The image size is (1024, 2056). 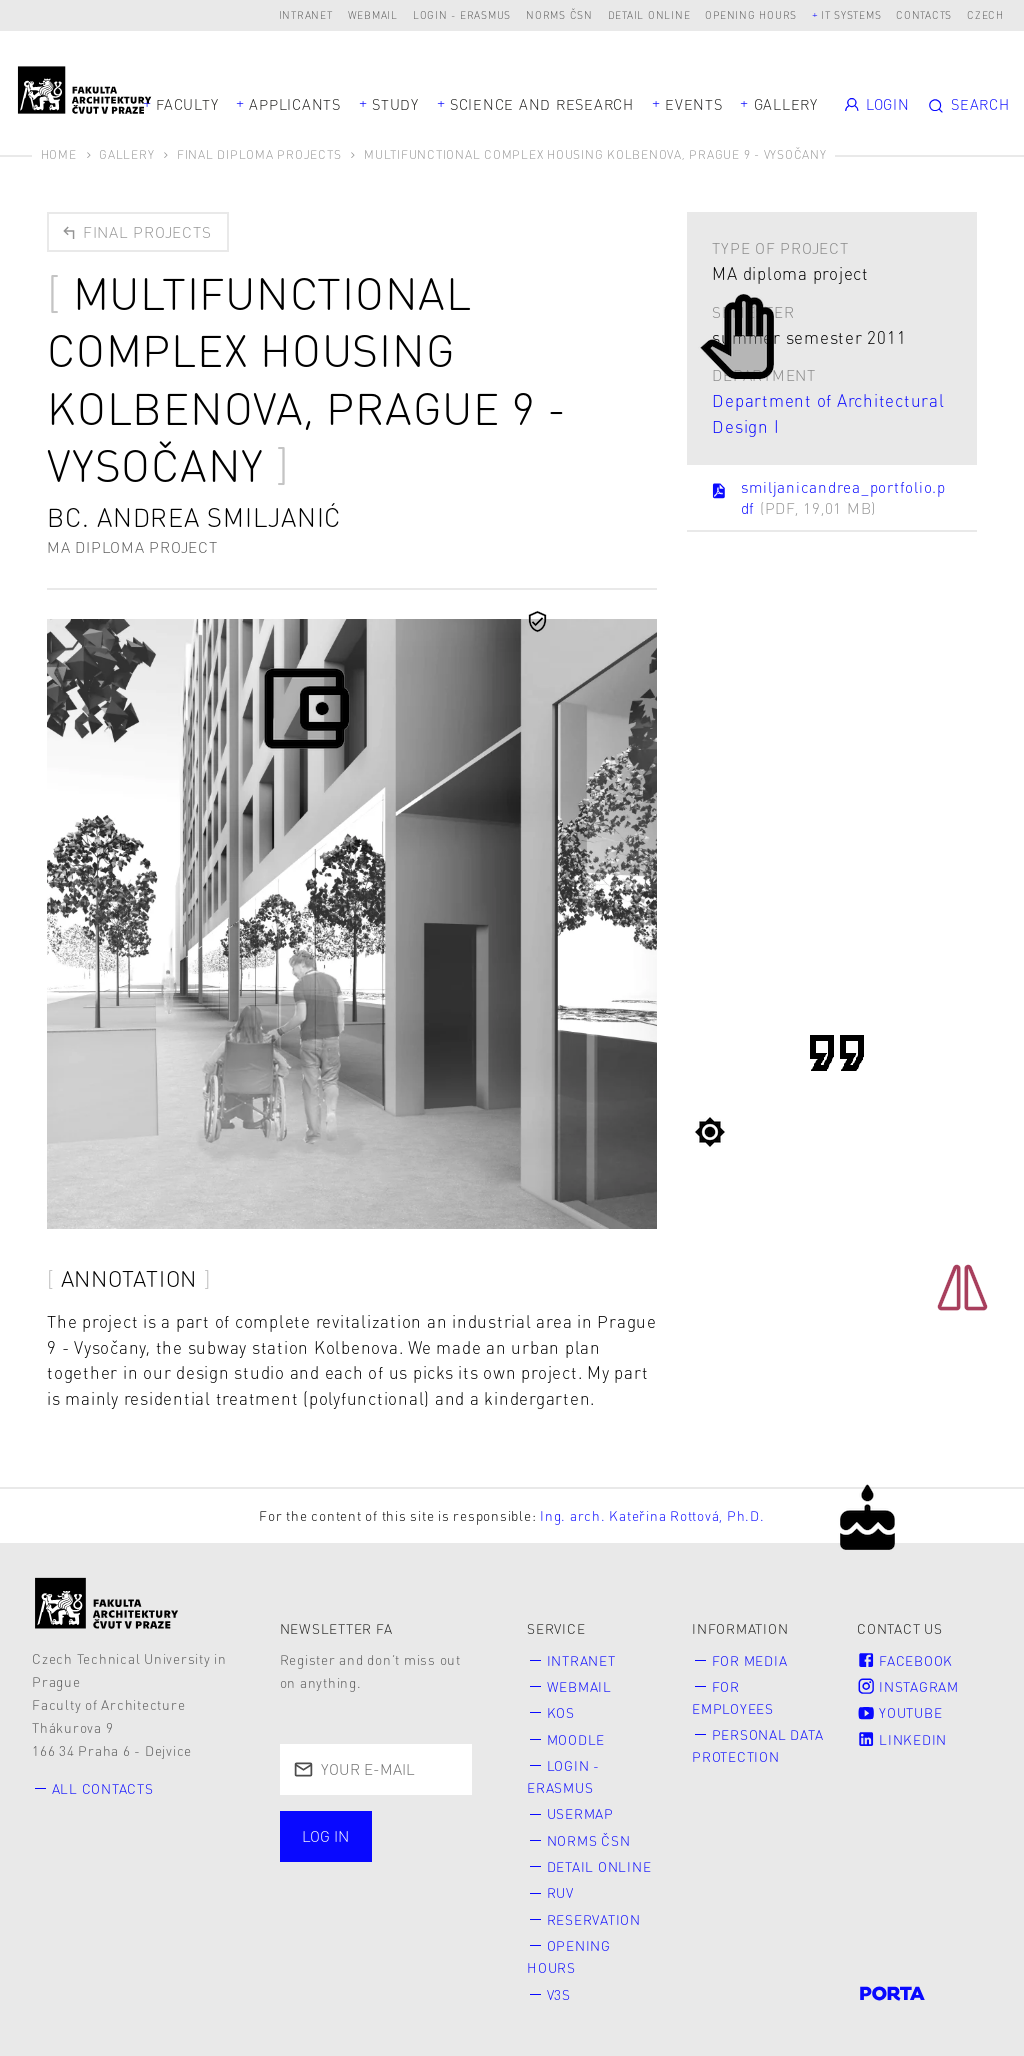 What do you see at coordinates (304, 708) in the screenshot?
I see `access your digital wallet` at bounding box center [304, 708].